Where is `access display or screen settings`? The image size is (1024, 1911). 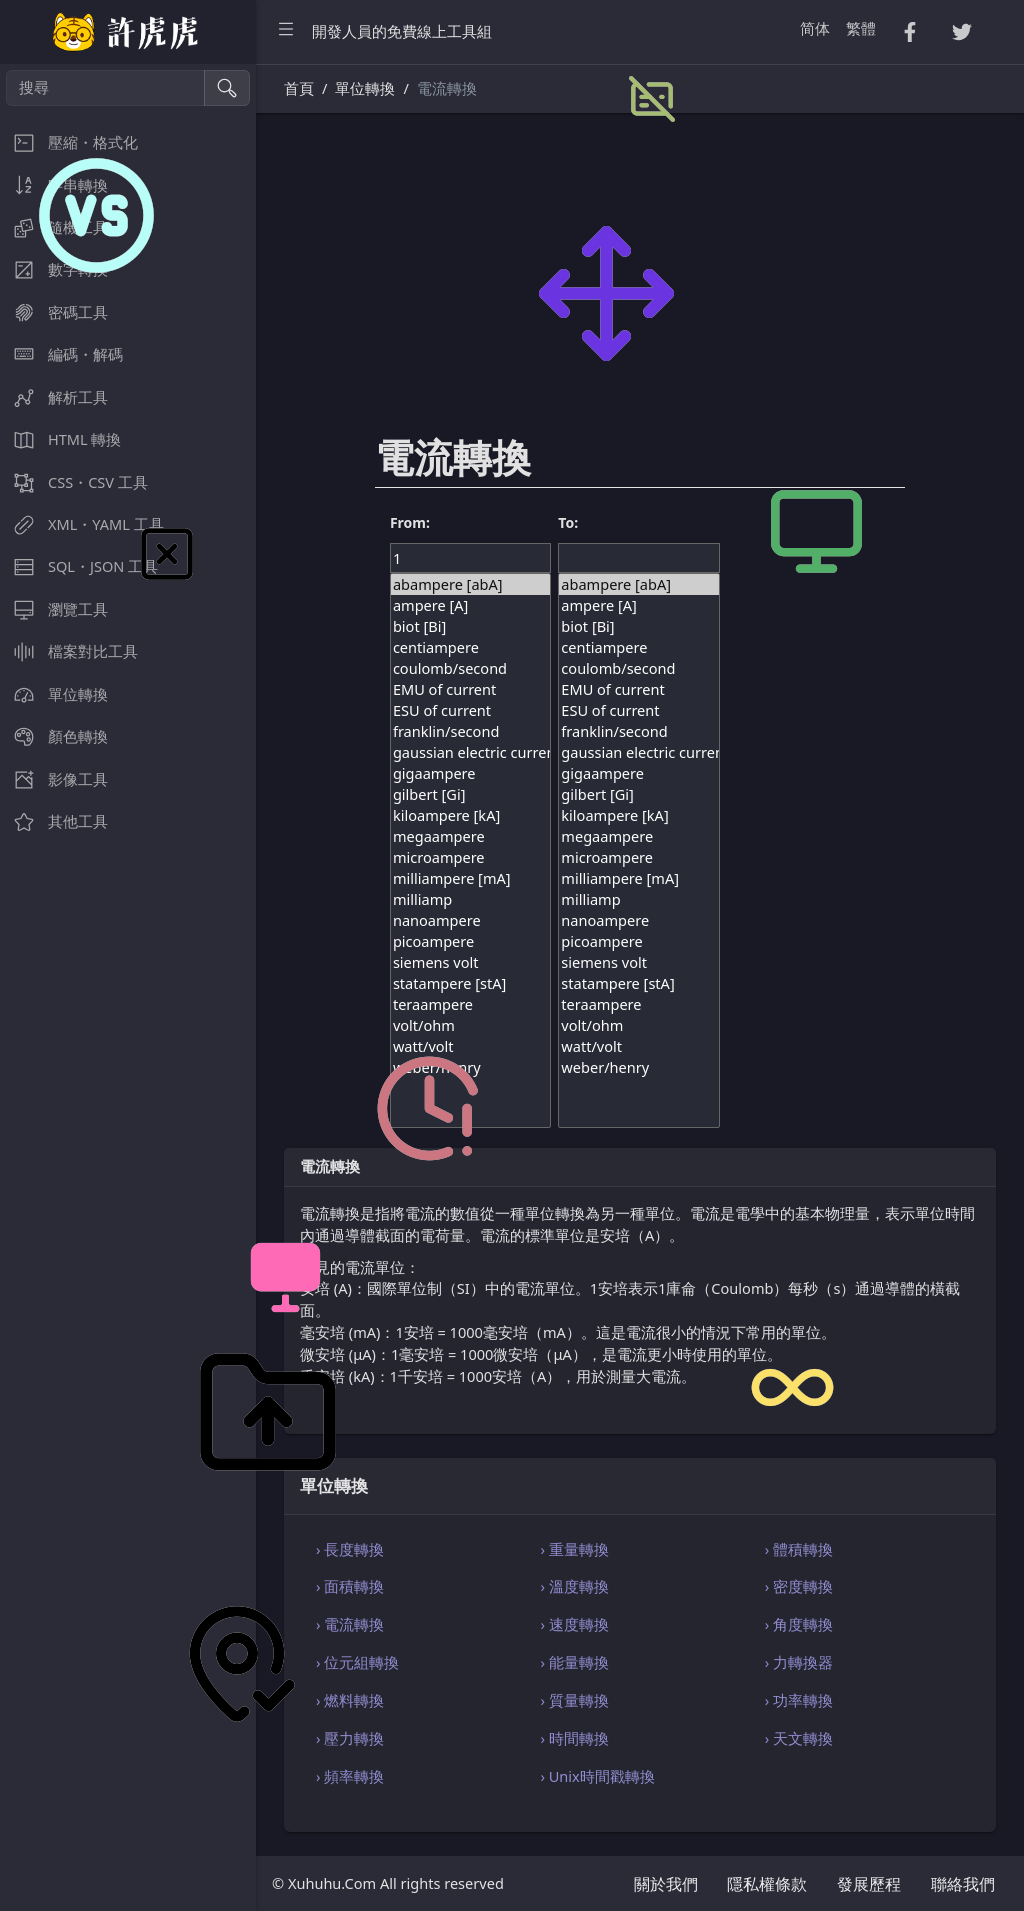 access display or screen settings is located at coordinates (285, 1277).